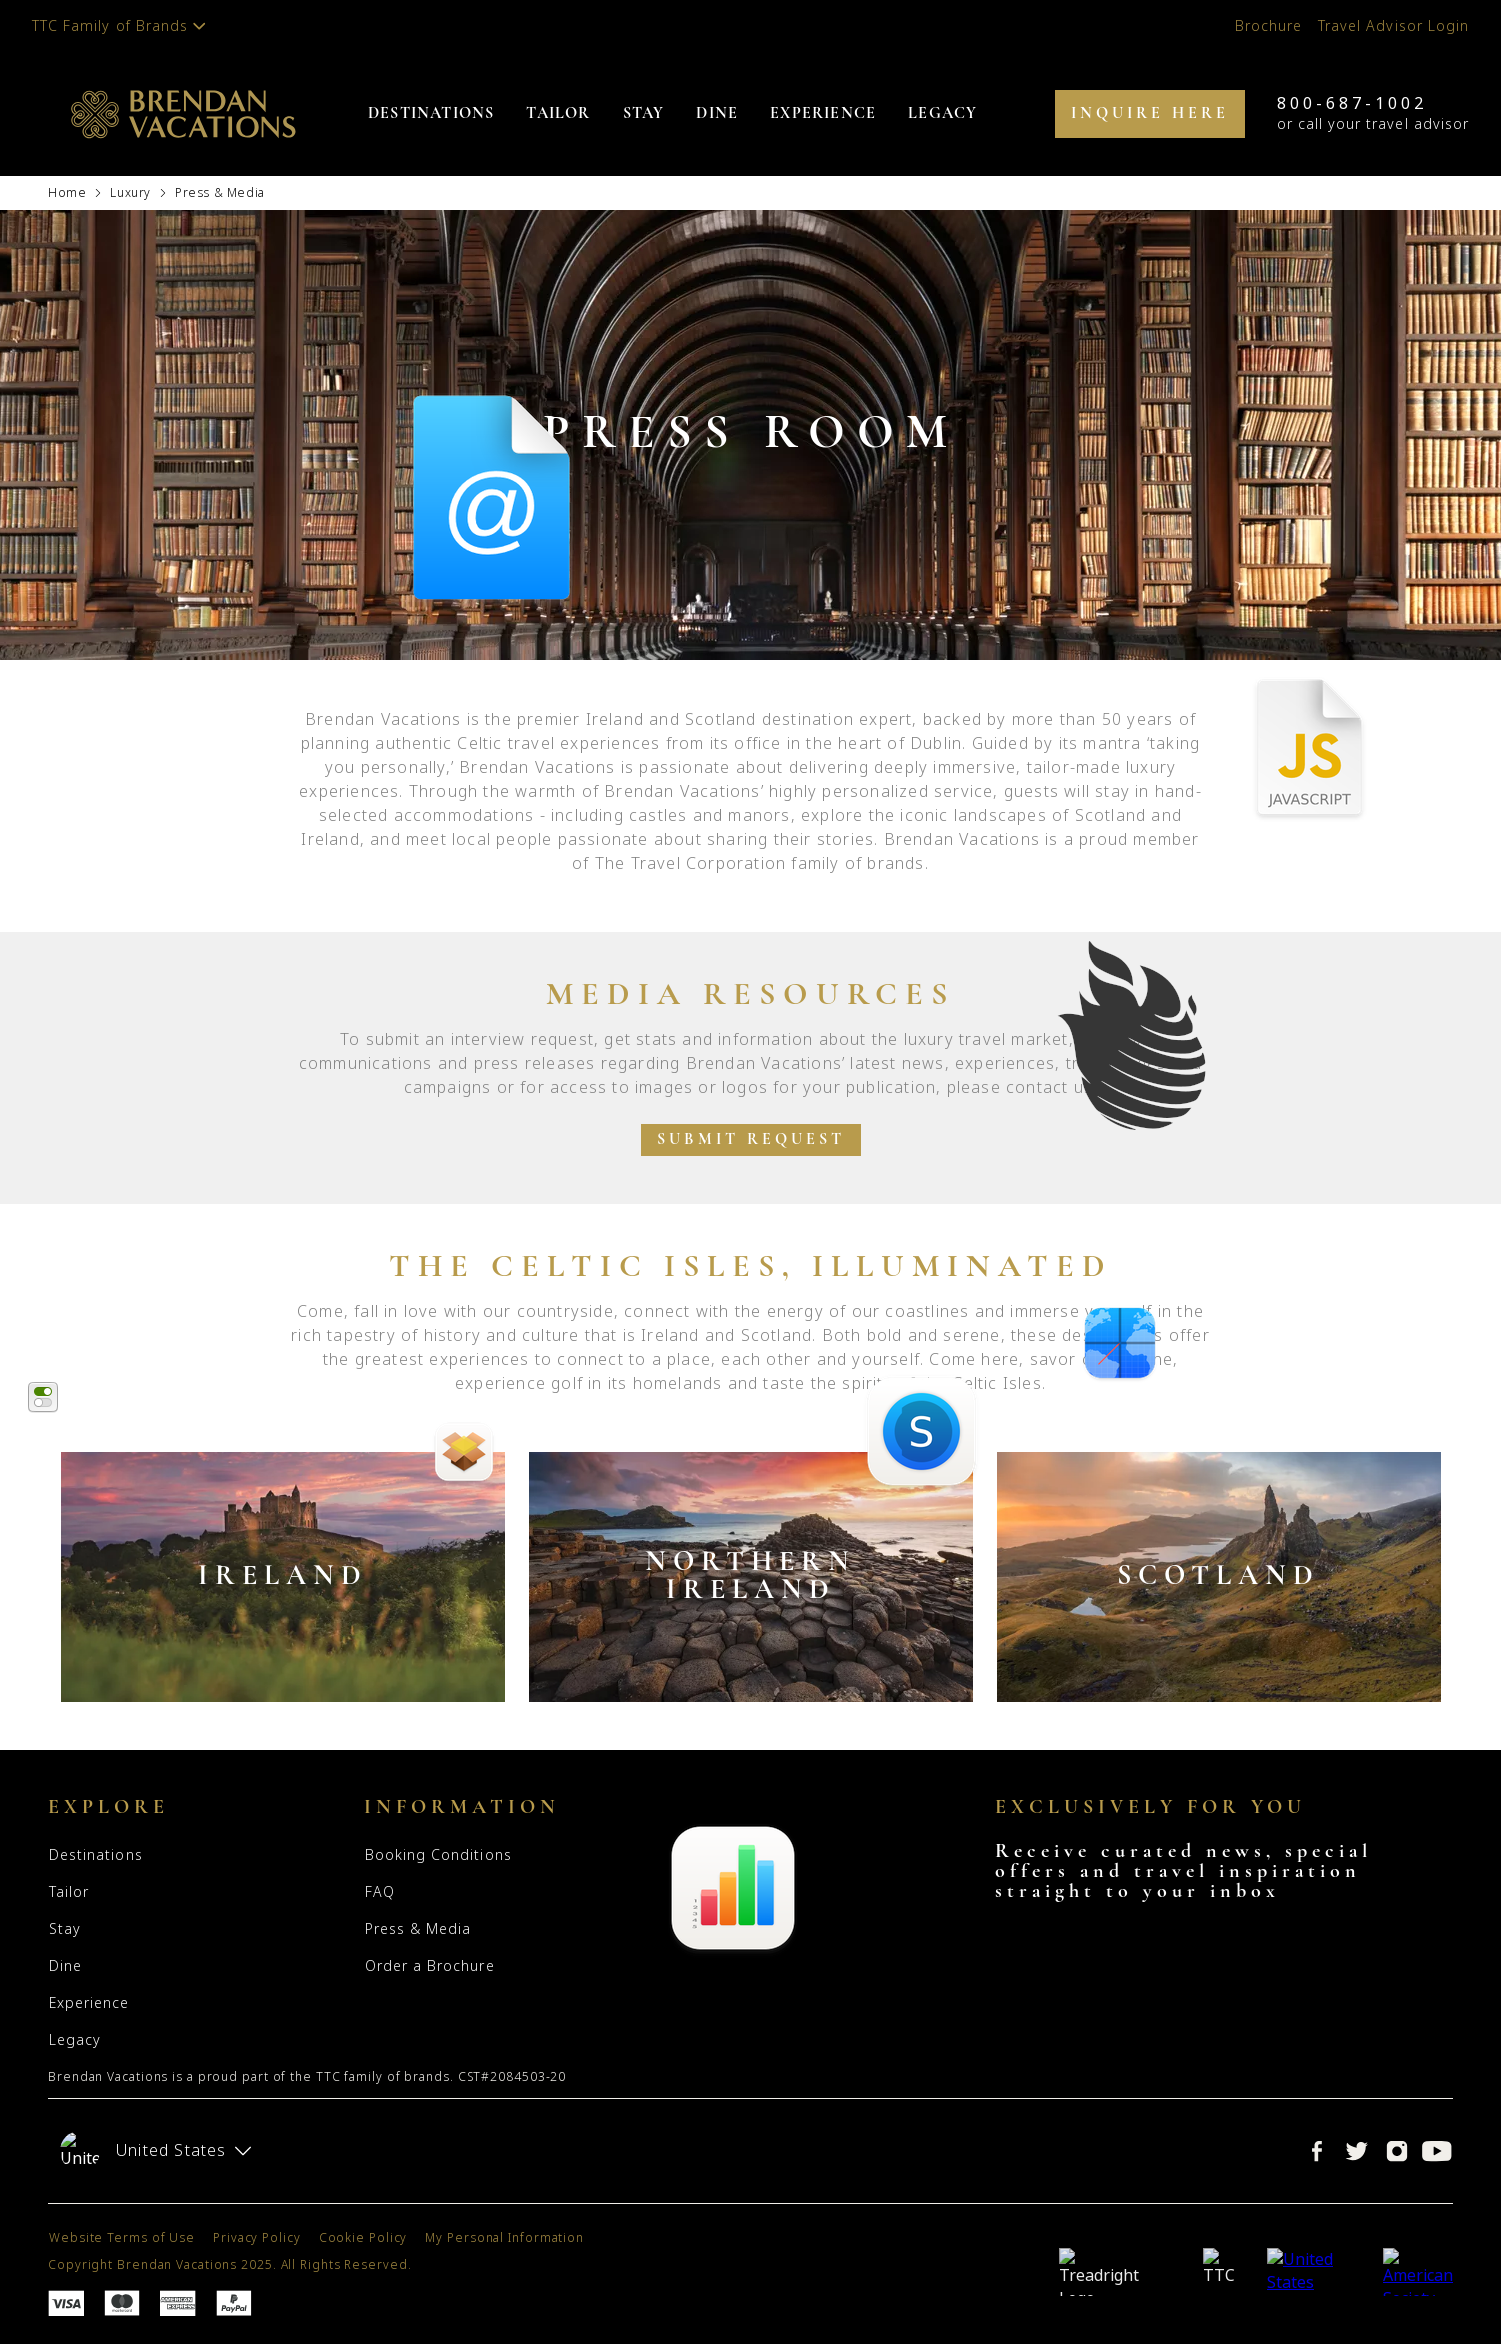 The width and height of the screenshot is (1501, 2344). I want to click on open stoken authentication app, so click(921, 1431).